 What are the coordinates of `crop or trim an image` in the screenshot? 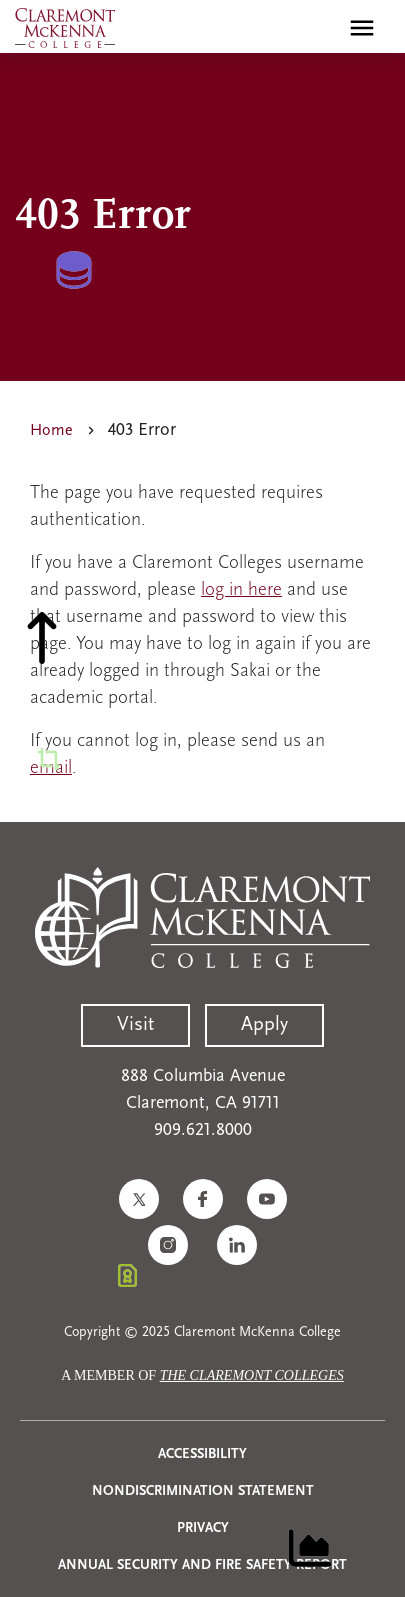 It's located at (49, 759).